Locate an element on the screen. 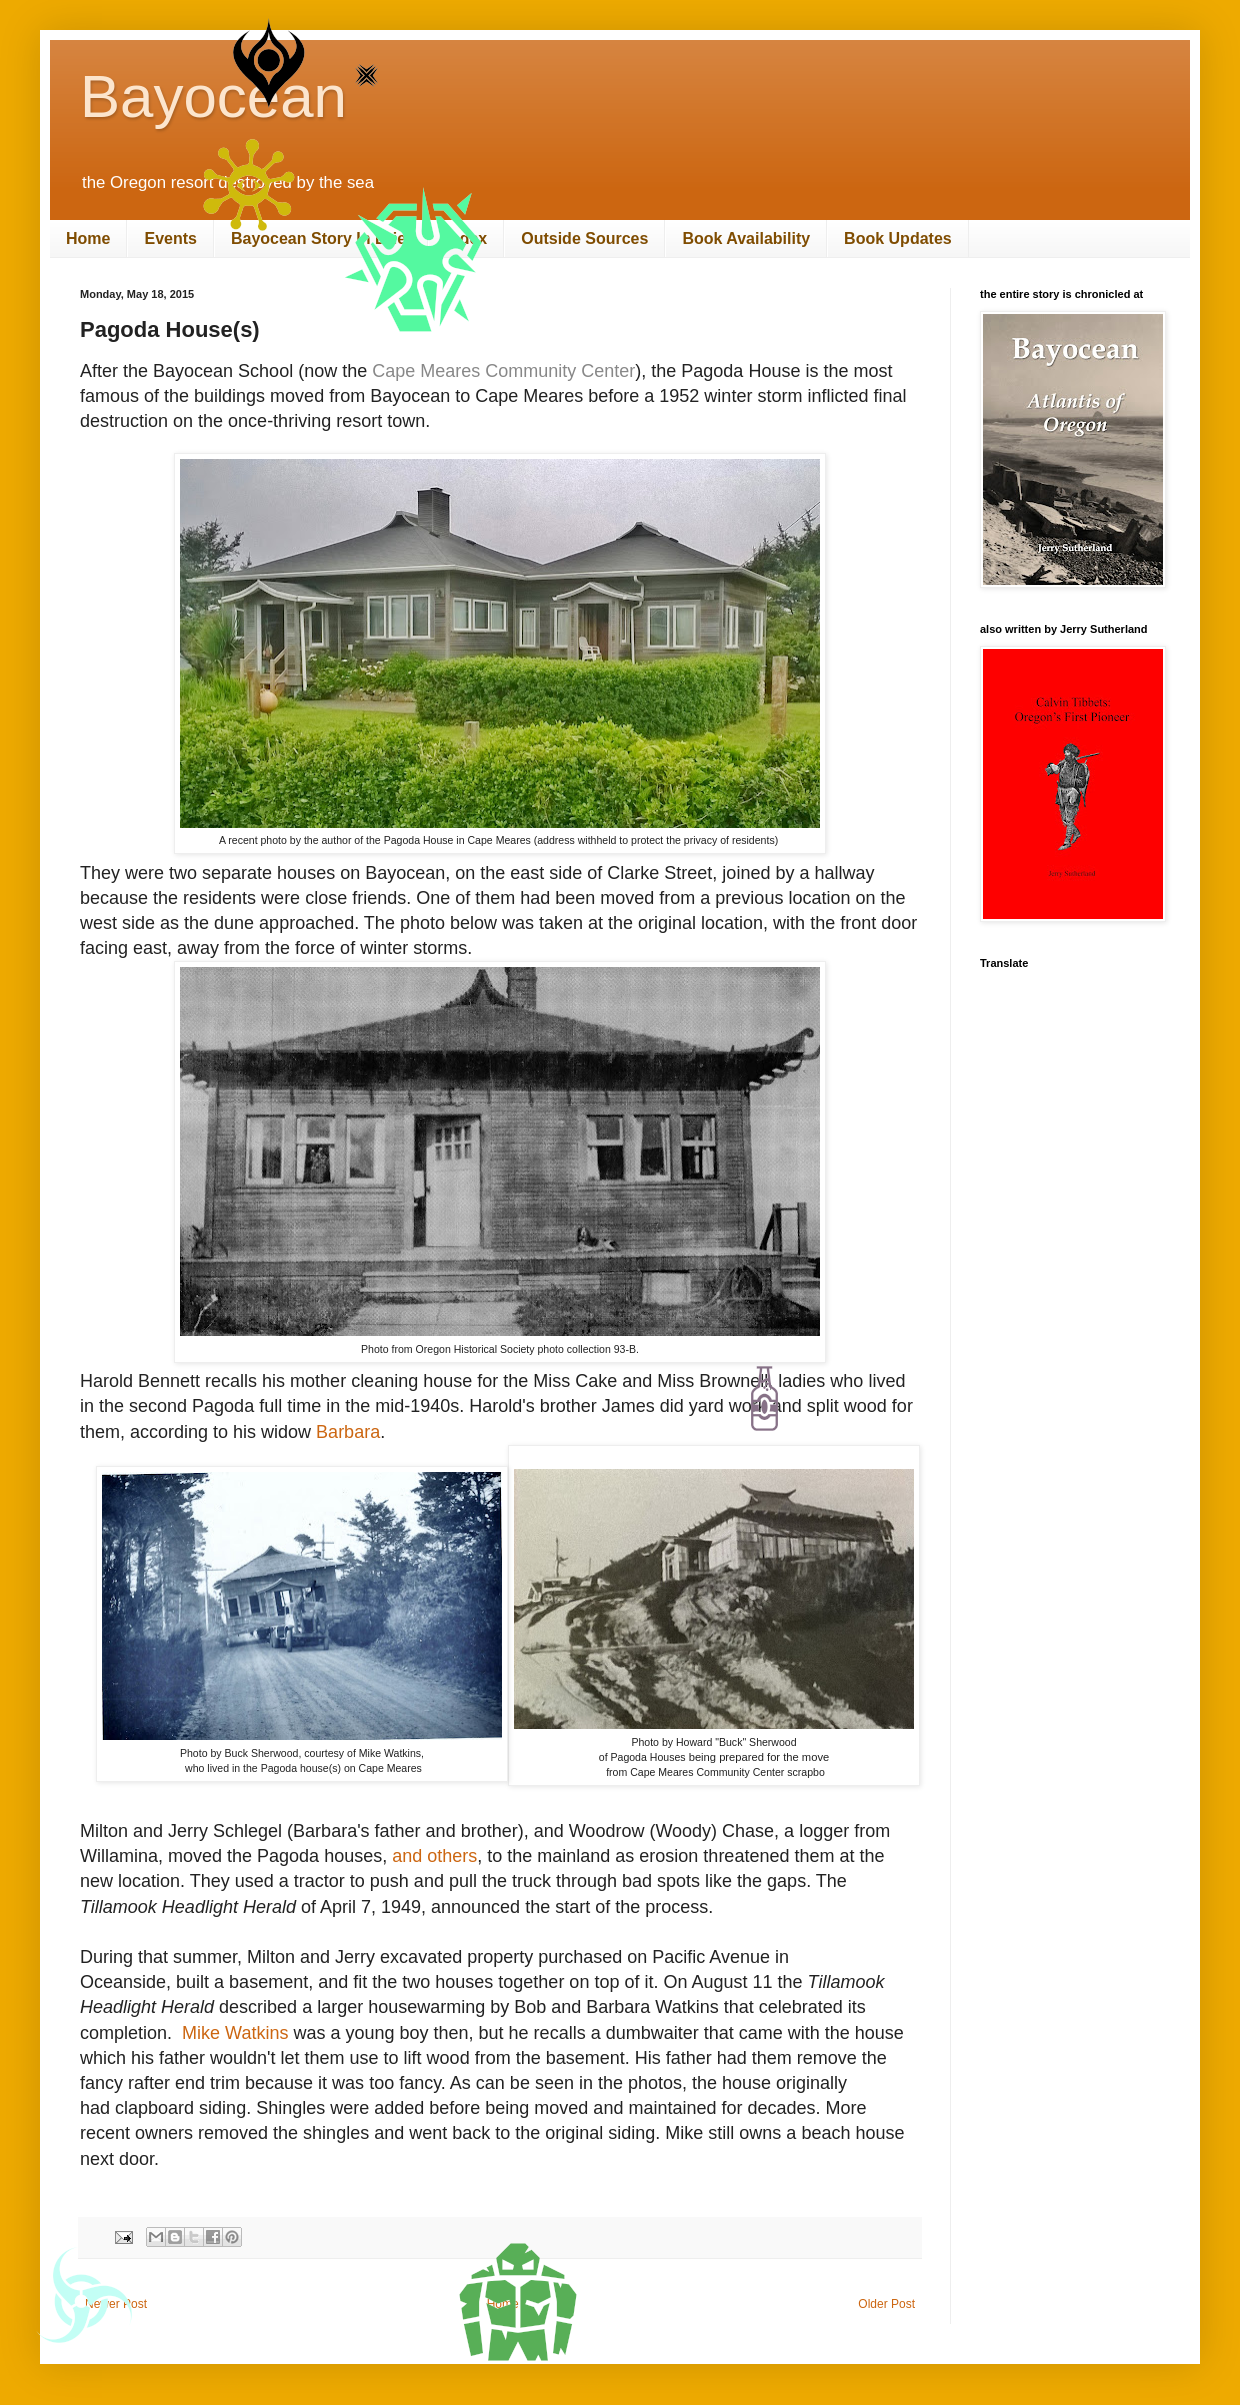 The height and width of the screenshot is (2405, 1240). a decorative cross or star emblem for game UI is located at coordinates (366, 75).